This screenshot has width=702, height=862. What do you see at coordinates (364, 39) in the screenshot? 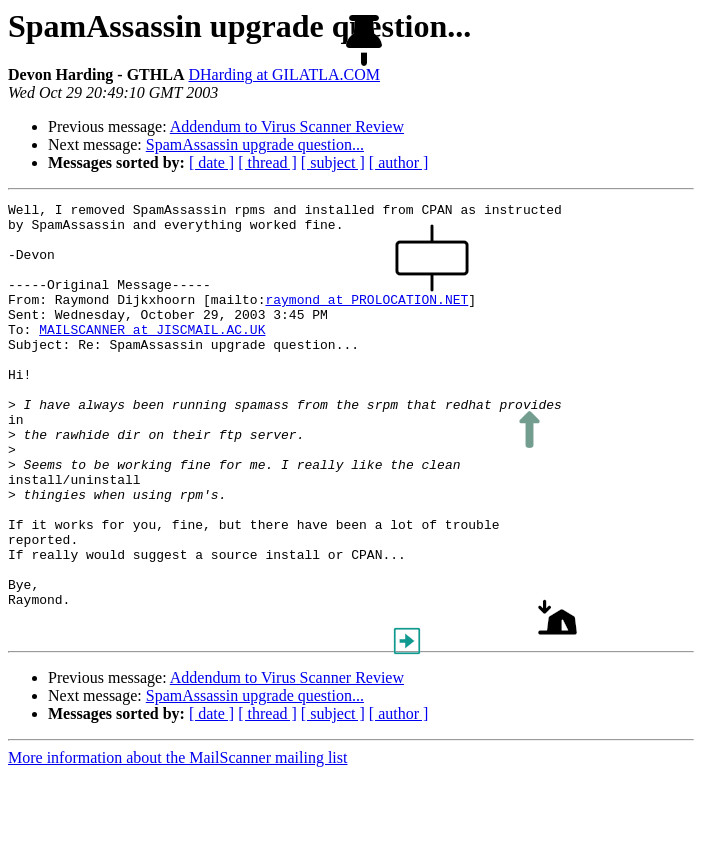
I see `pin an item to keep it visible` at bounding box center [364, 39].